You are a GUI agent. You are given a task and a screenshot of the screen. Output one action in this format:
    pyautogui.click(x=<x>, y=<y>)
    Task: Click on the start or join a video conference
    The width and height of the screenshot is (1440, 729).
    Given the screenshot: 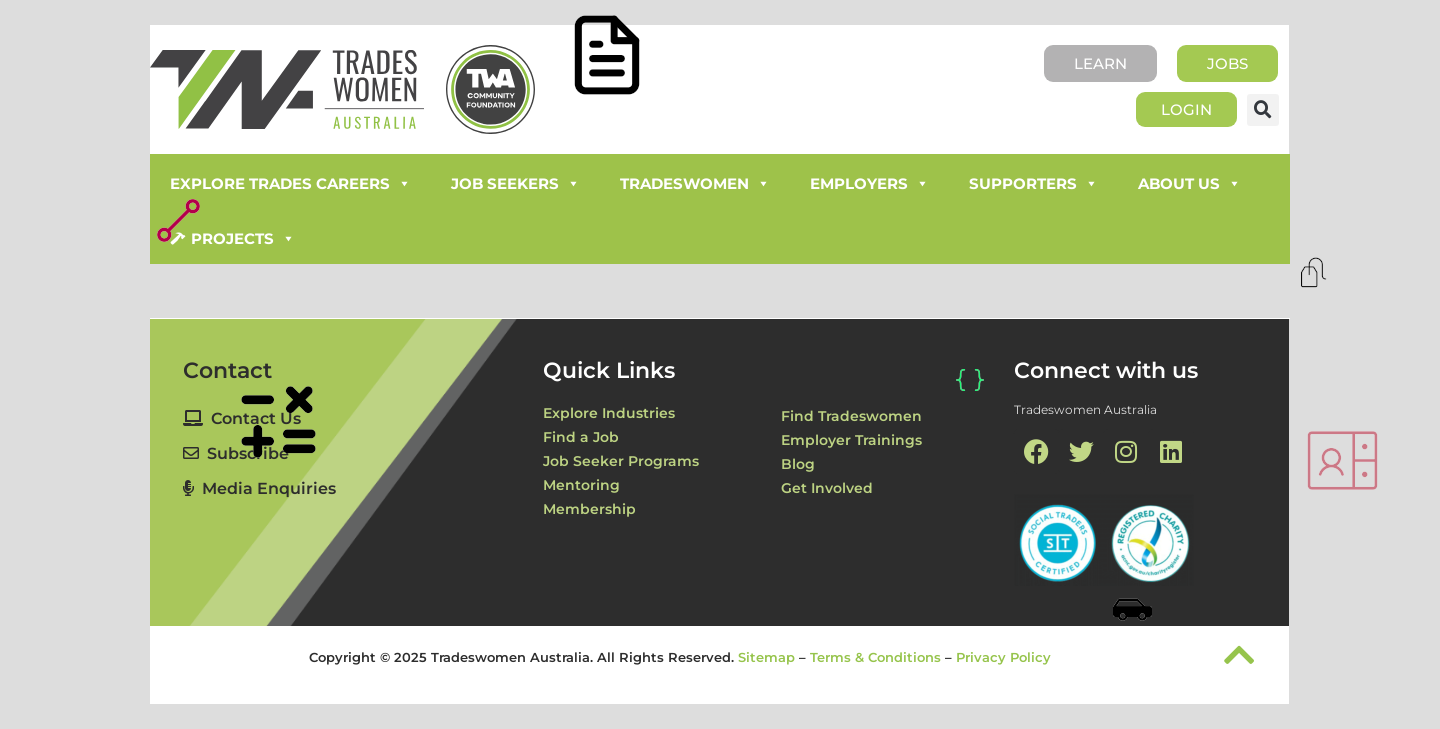 What is the action you would take?
    pyautogui.click(x=1342, y=460)
    